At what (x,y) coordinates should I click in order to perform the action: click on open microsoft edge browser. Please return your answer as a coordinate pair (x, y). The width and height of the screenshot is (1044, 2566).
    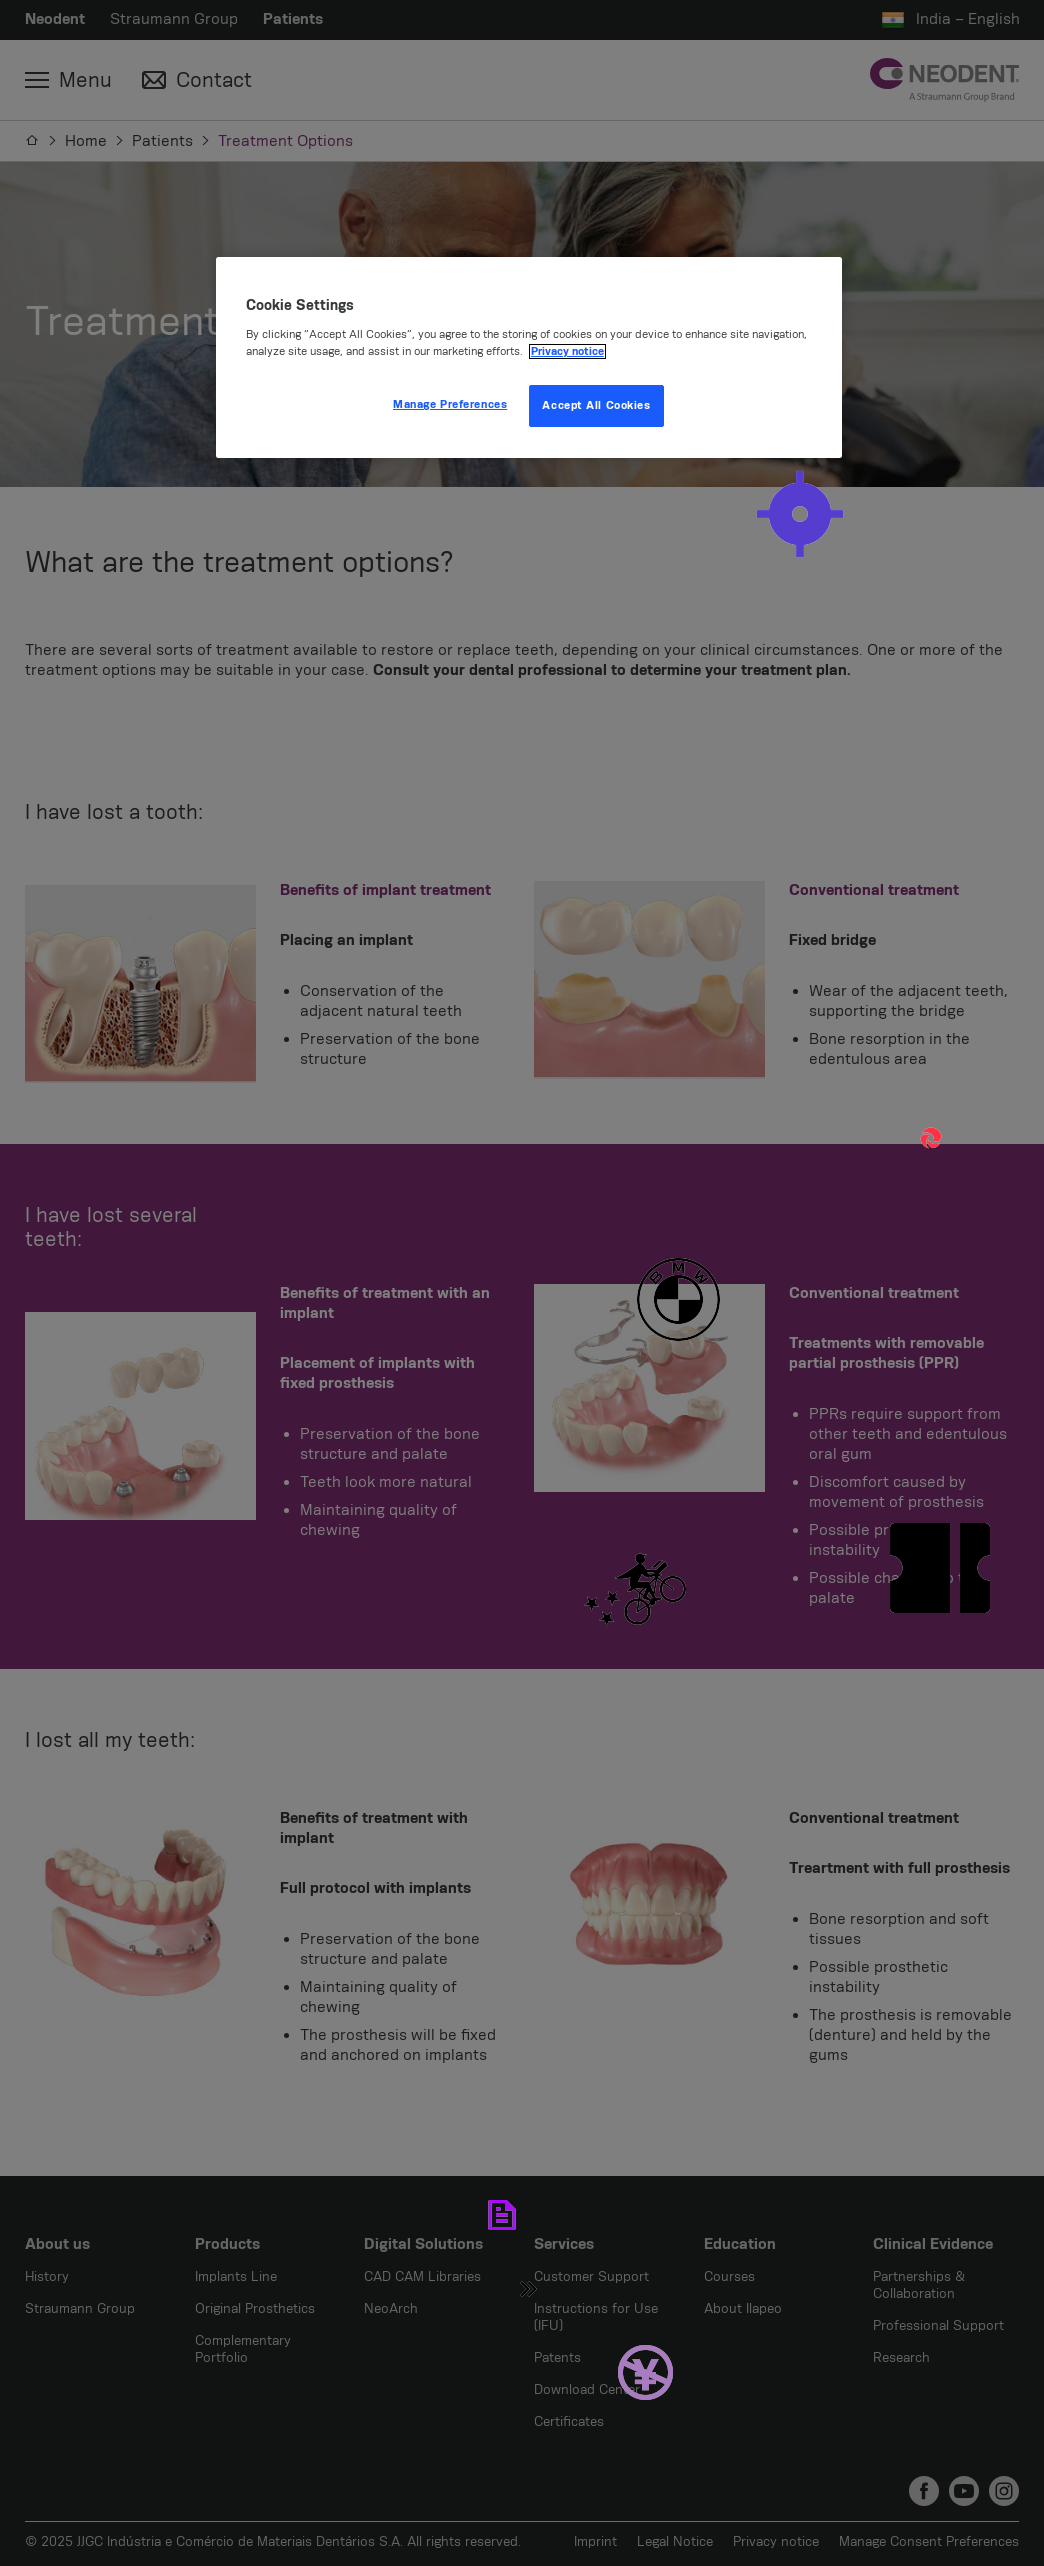
    Looking at the image, I should click on (931, 1138).